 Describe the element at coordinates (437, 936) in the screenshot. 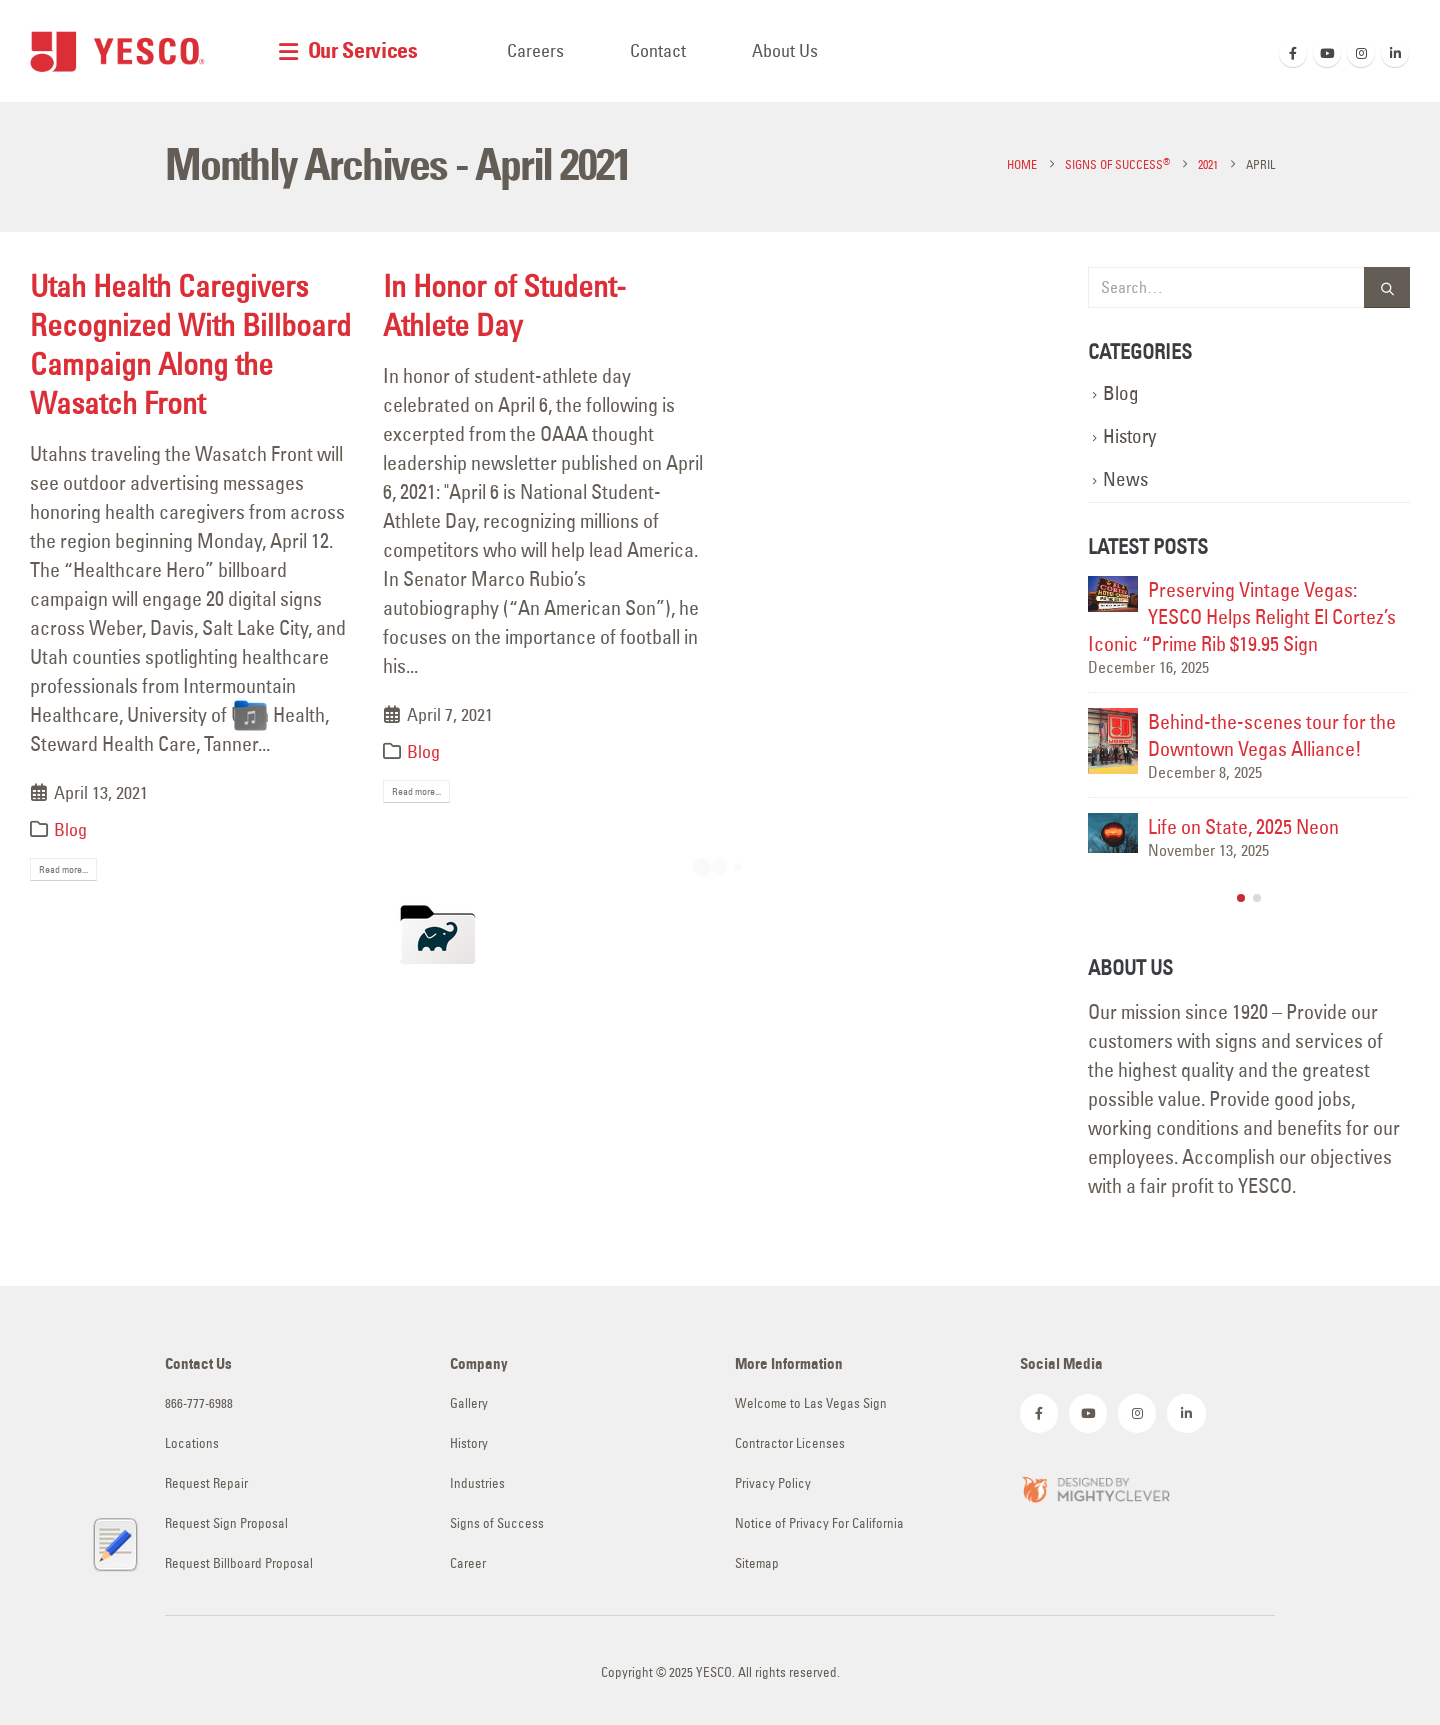

I see `folder containing gradle build files` at that location.